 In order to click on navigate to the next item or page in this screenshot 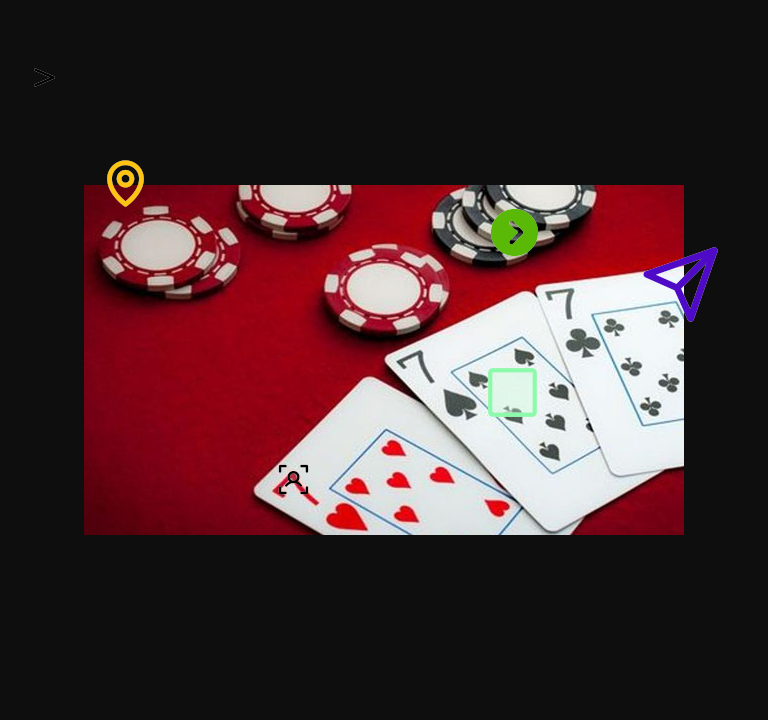, I will do `click(44, 77)`.